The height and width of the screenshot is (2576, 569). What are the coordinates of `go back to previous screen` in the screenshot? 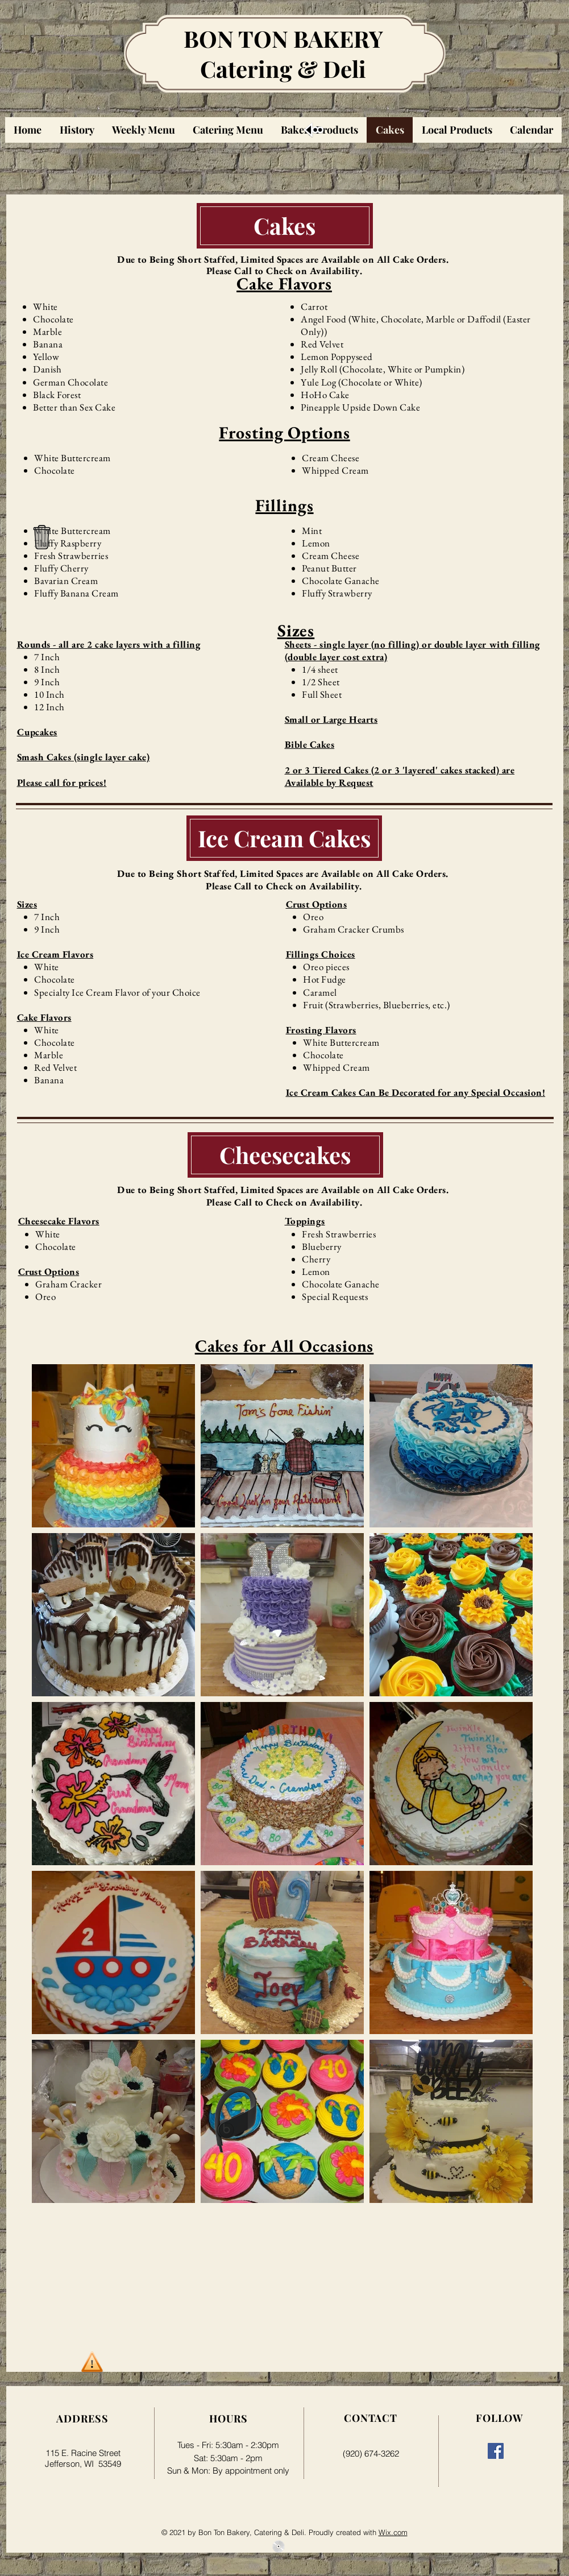 It's located at (314, 130).